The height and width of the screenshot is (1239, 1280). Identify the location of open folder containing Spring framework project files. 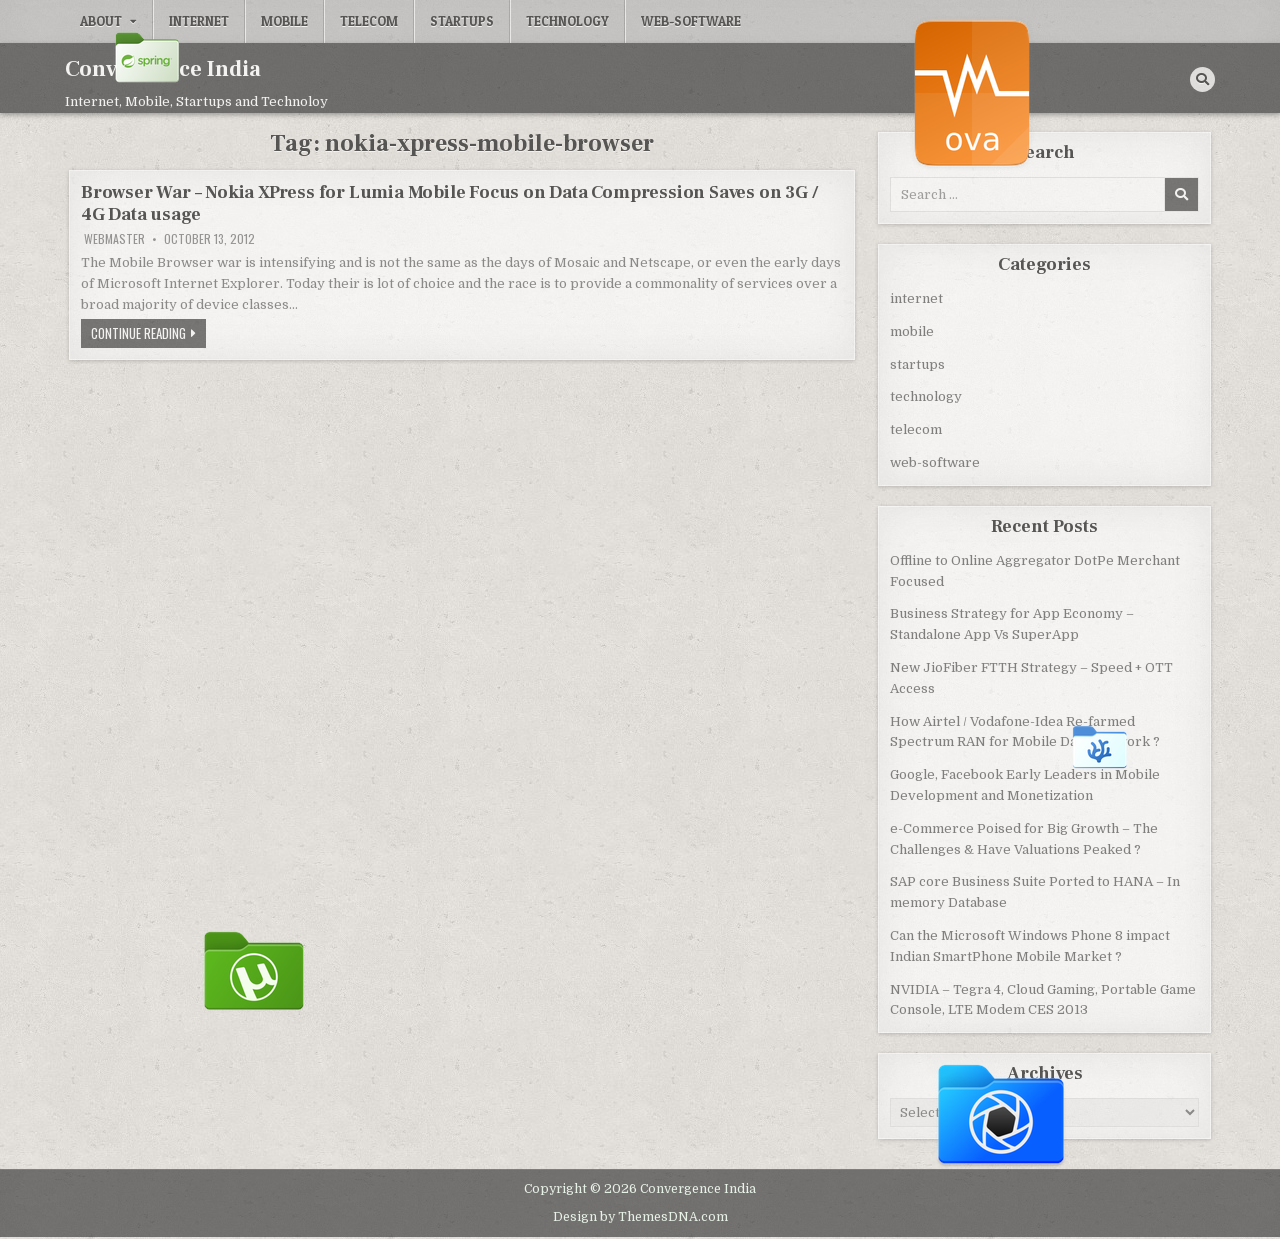
(147, 59).